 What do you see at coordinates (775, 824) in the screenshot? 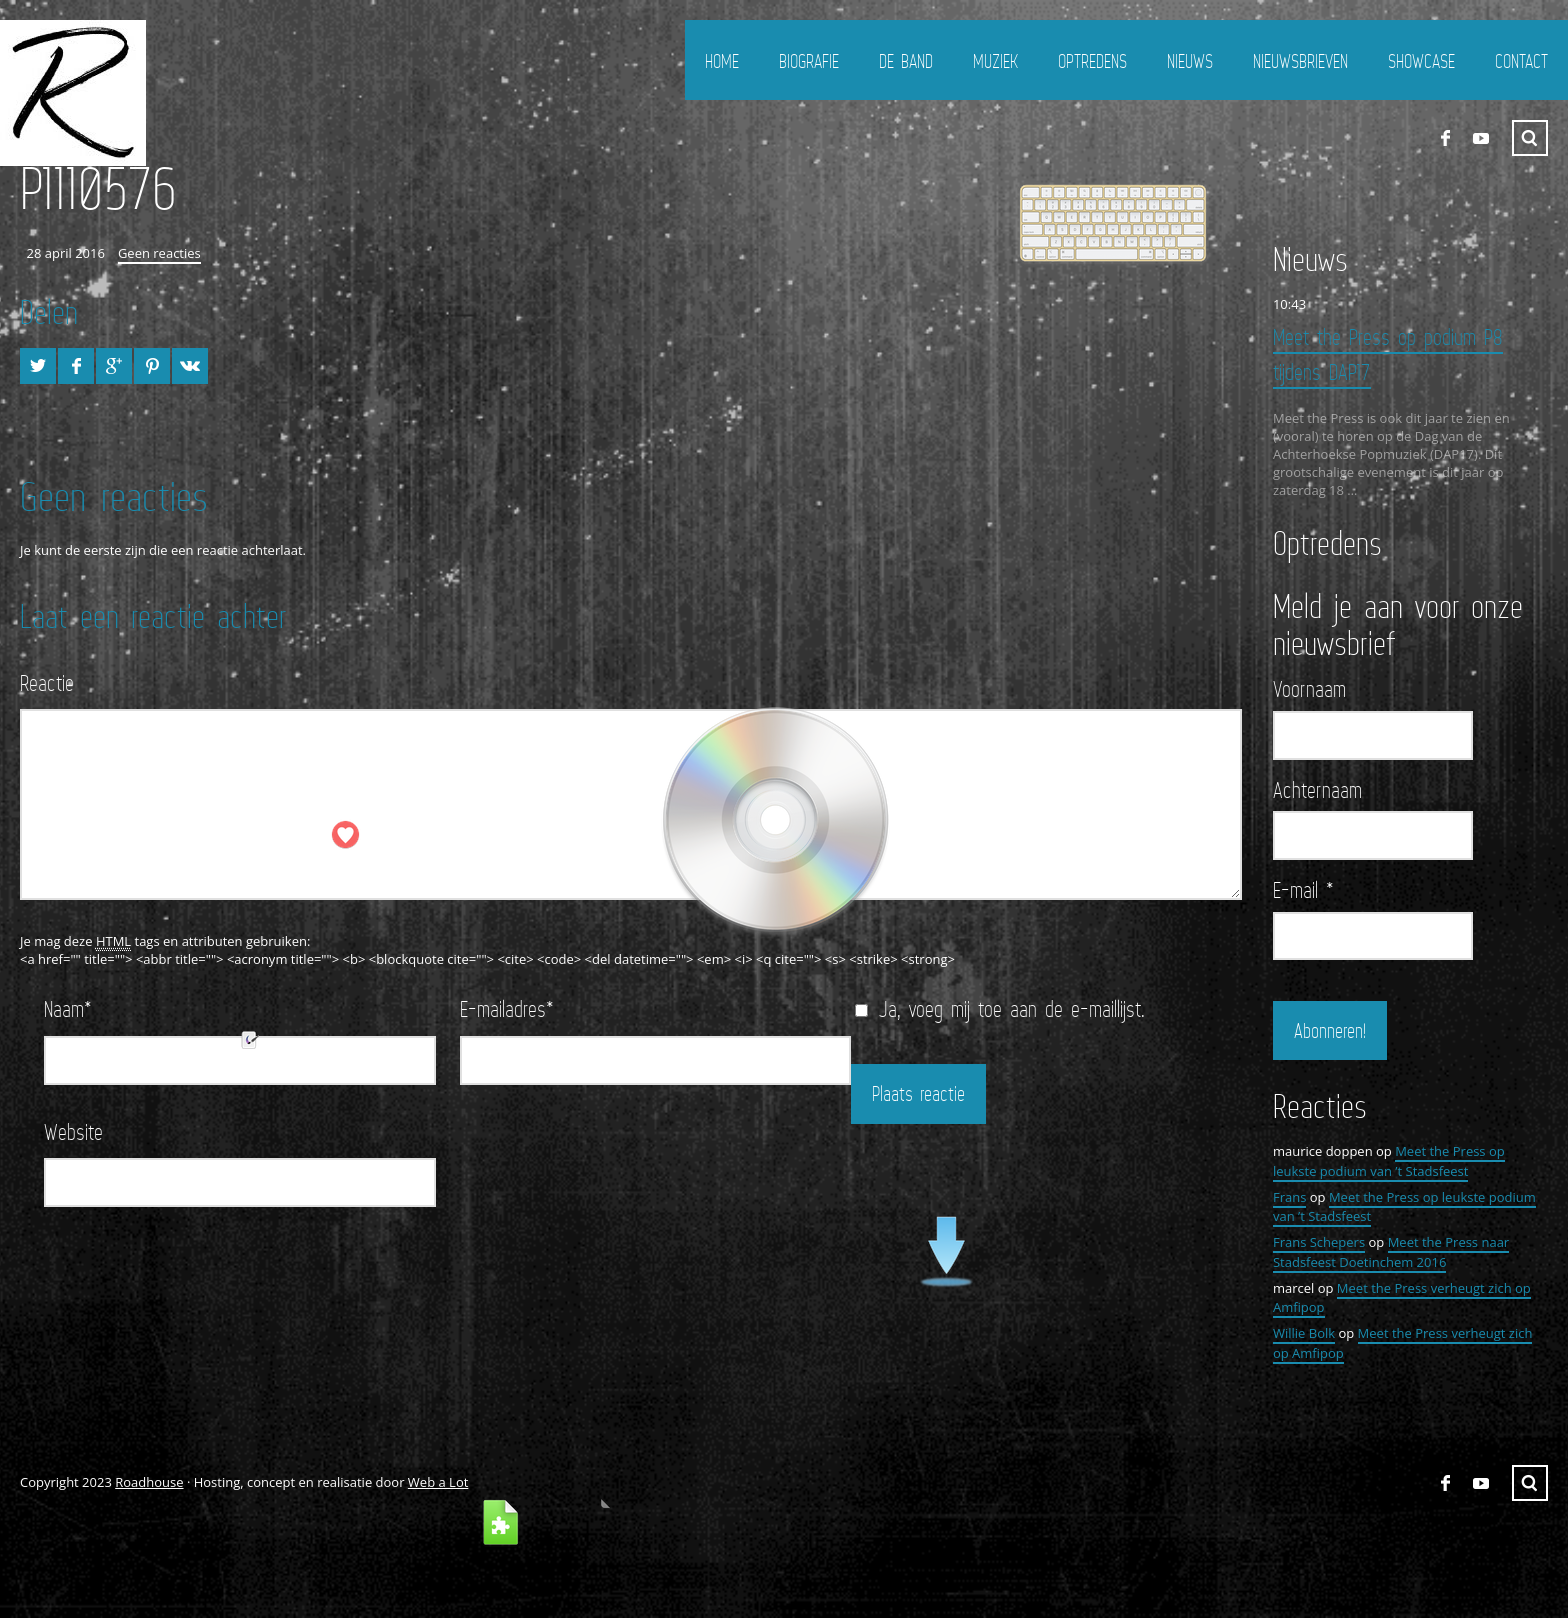
I see `access CD or optical disc drive` at bounding box center [775, 824].